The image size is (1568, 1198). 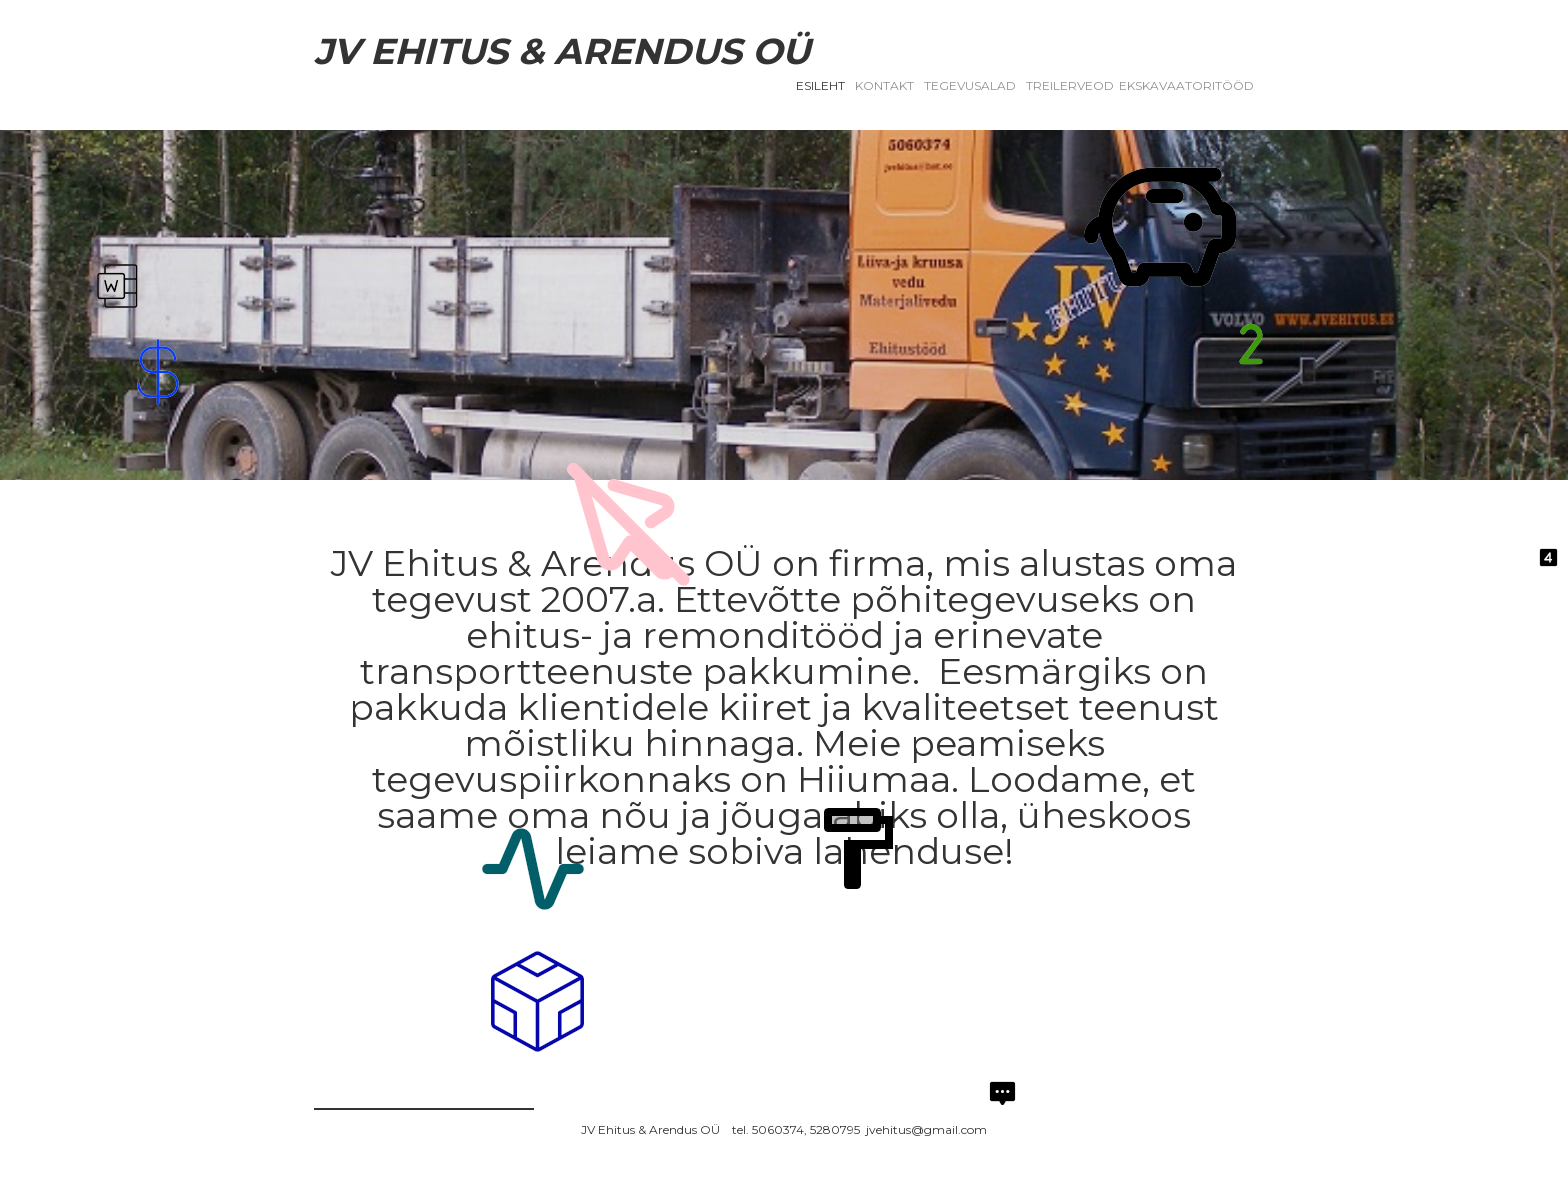 I want to click on indicates step two in a multi-step process, so click(x=1251, y=344).